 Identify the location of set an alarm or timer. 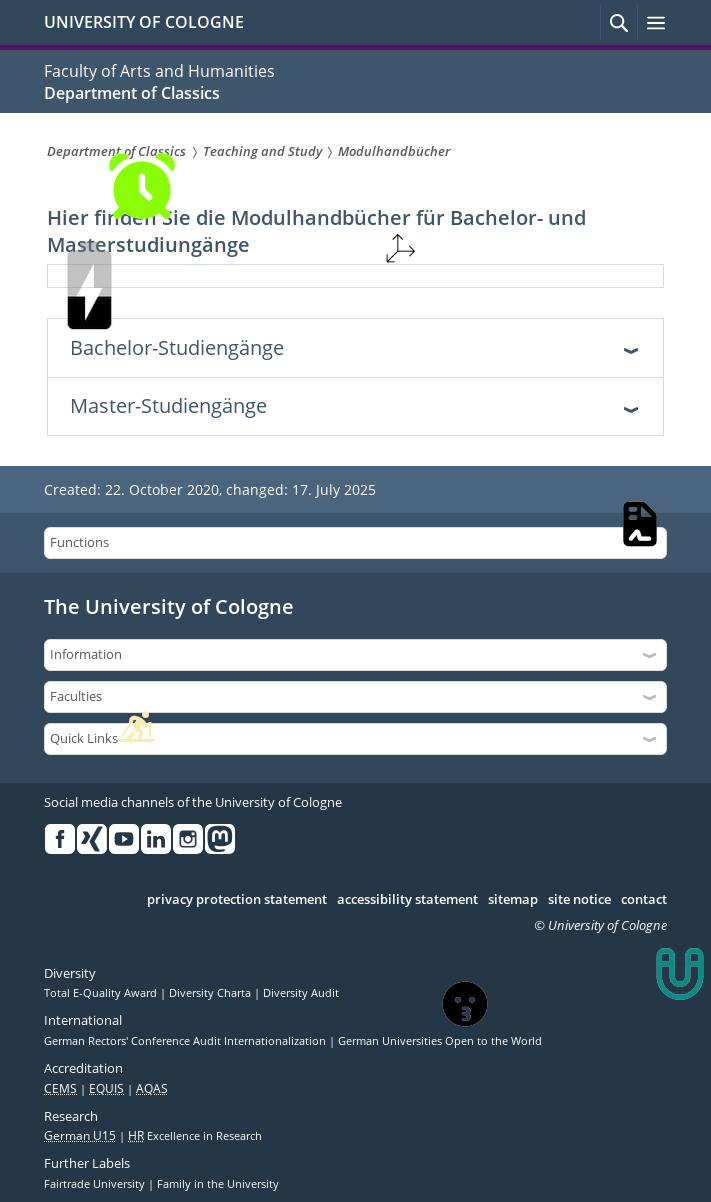
(142, 186).